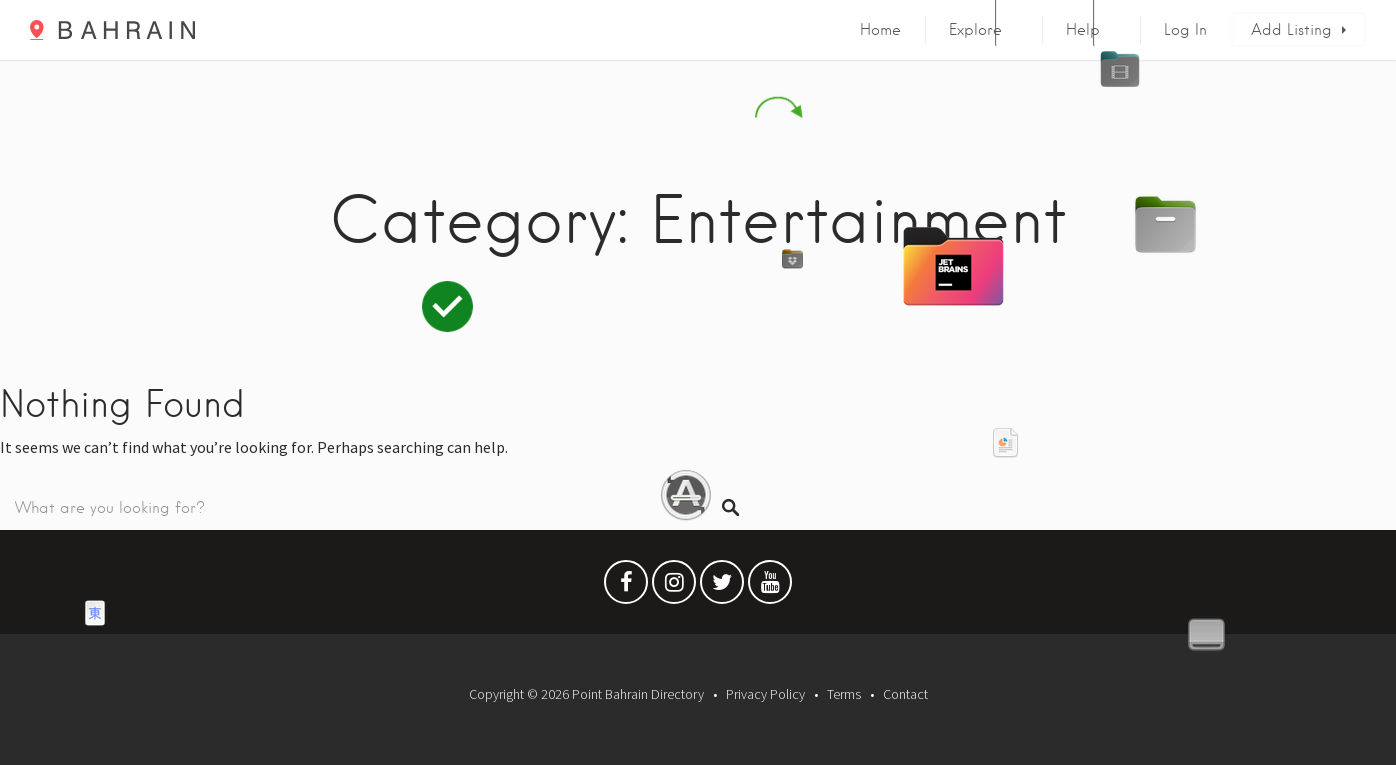 The image size is (1396, 765). I want to click on open a presentation file, so click(1005, 442).